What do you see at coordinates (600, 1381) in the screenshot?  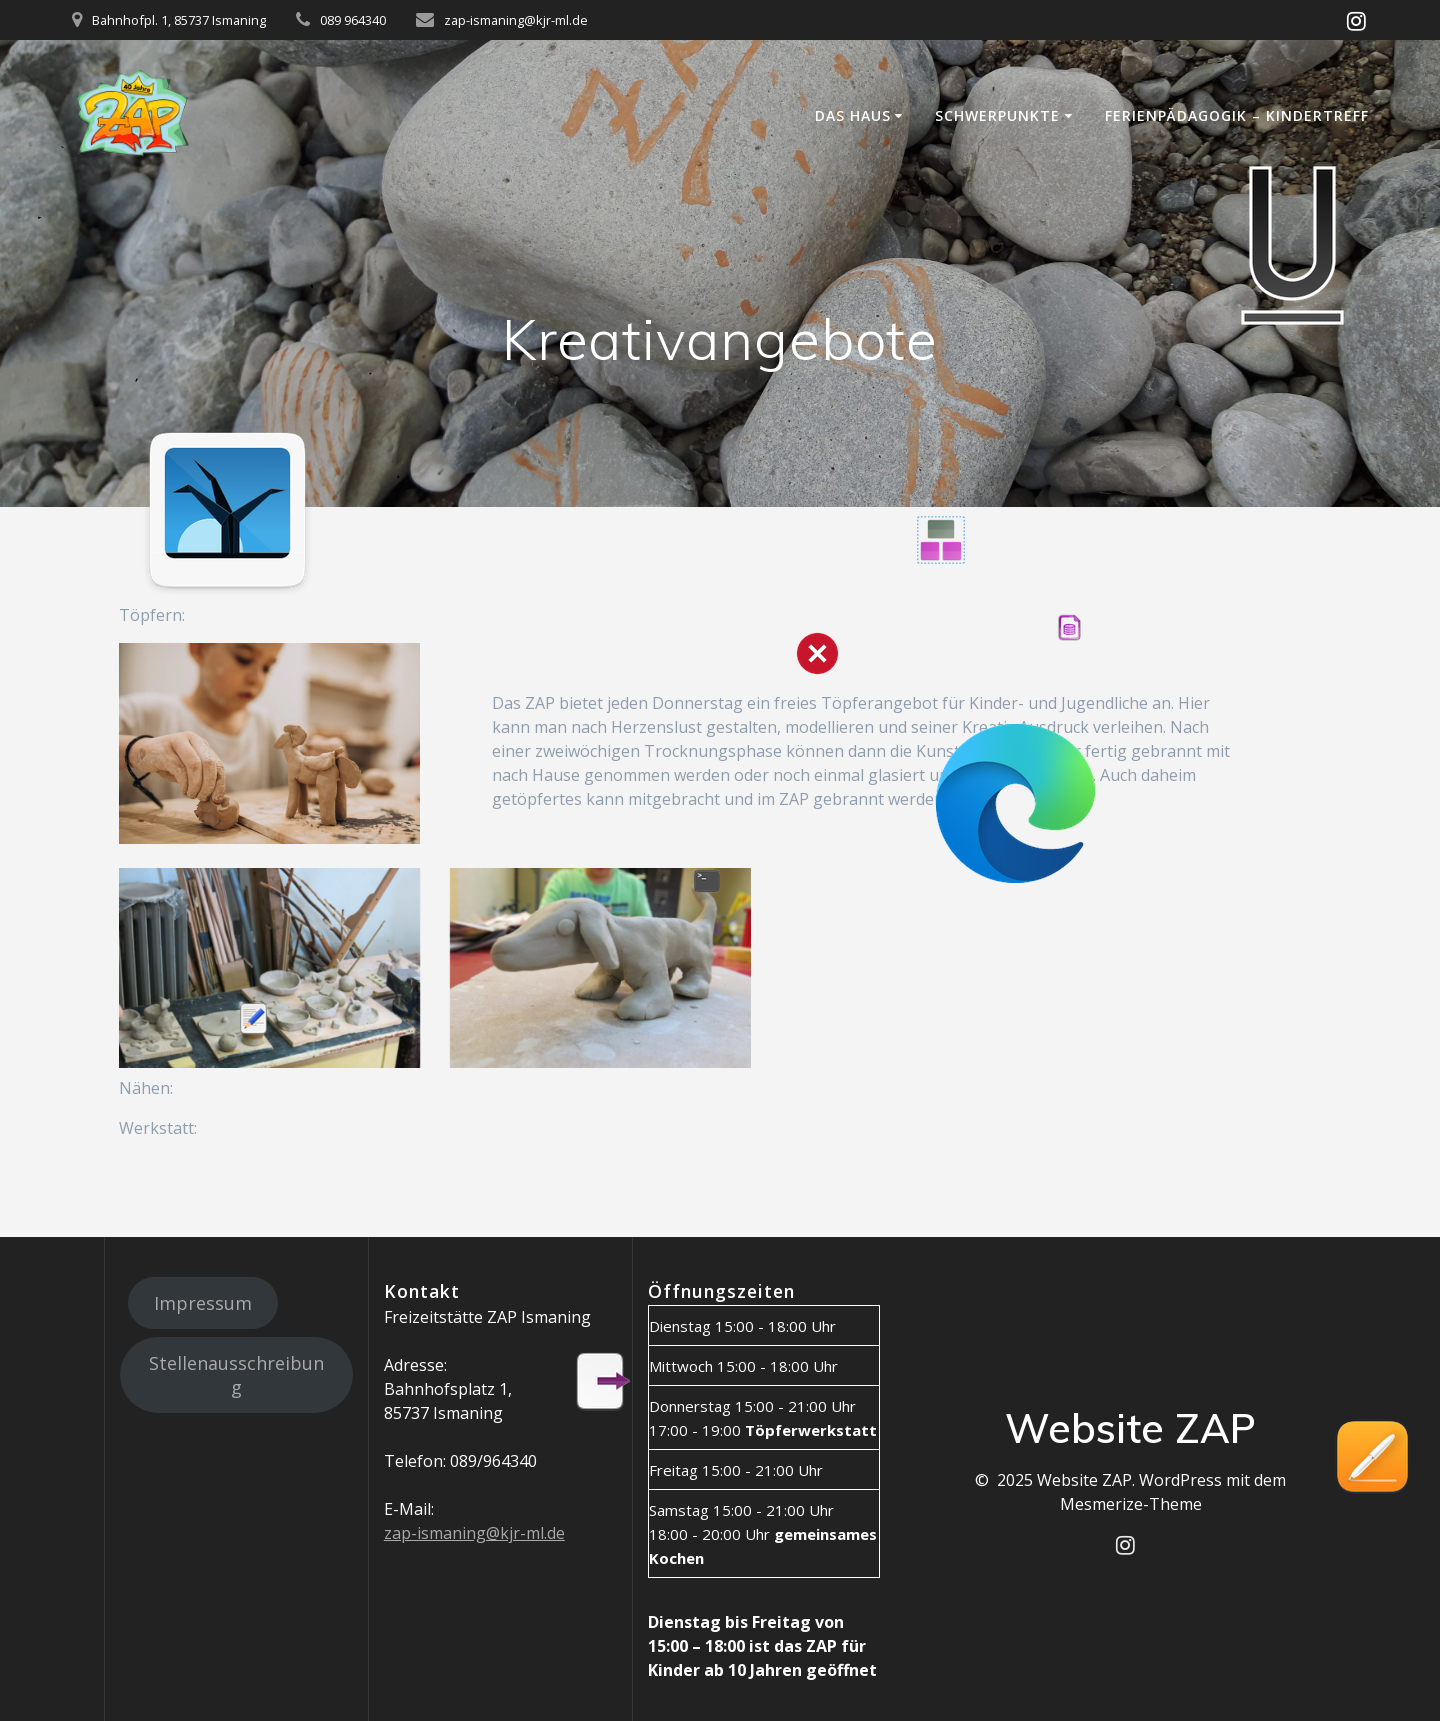 I see `export document to another location or format` at bounding box center [600, 1381].